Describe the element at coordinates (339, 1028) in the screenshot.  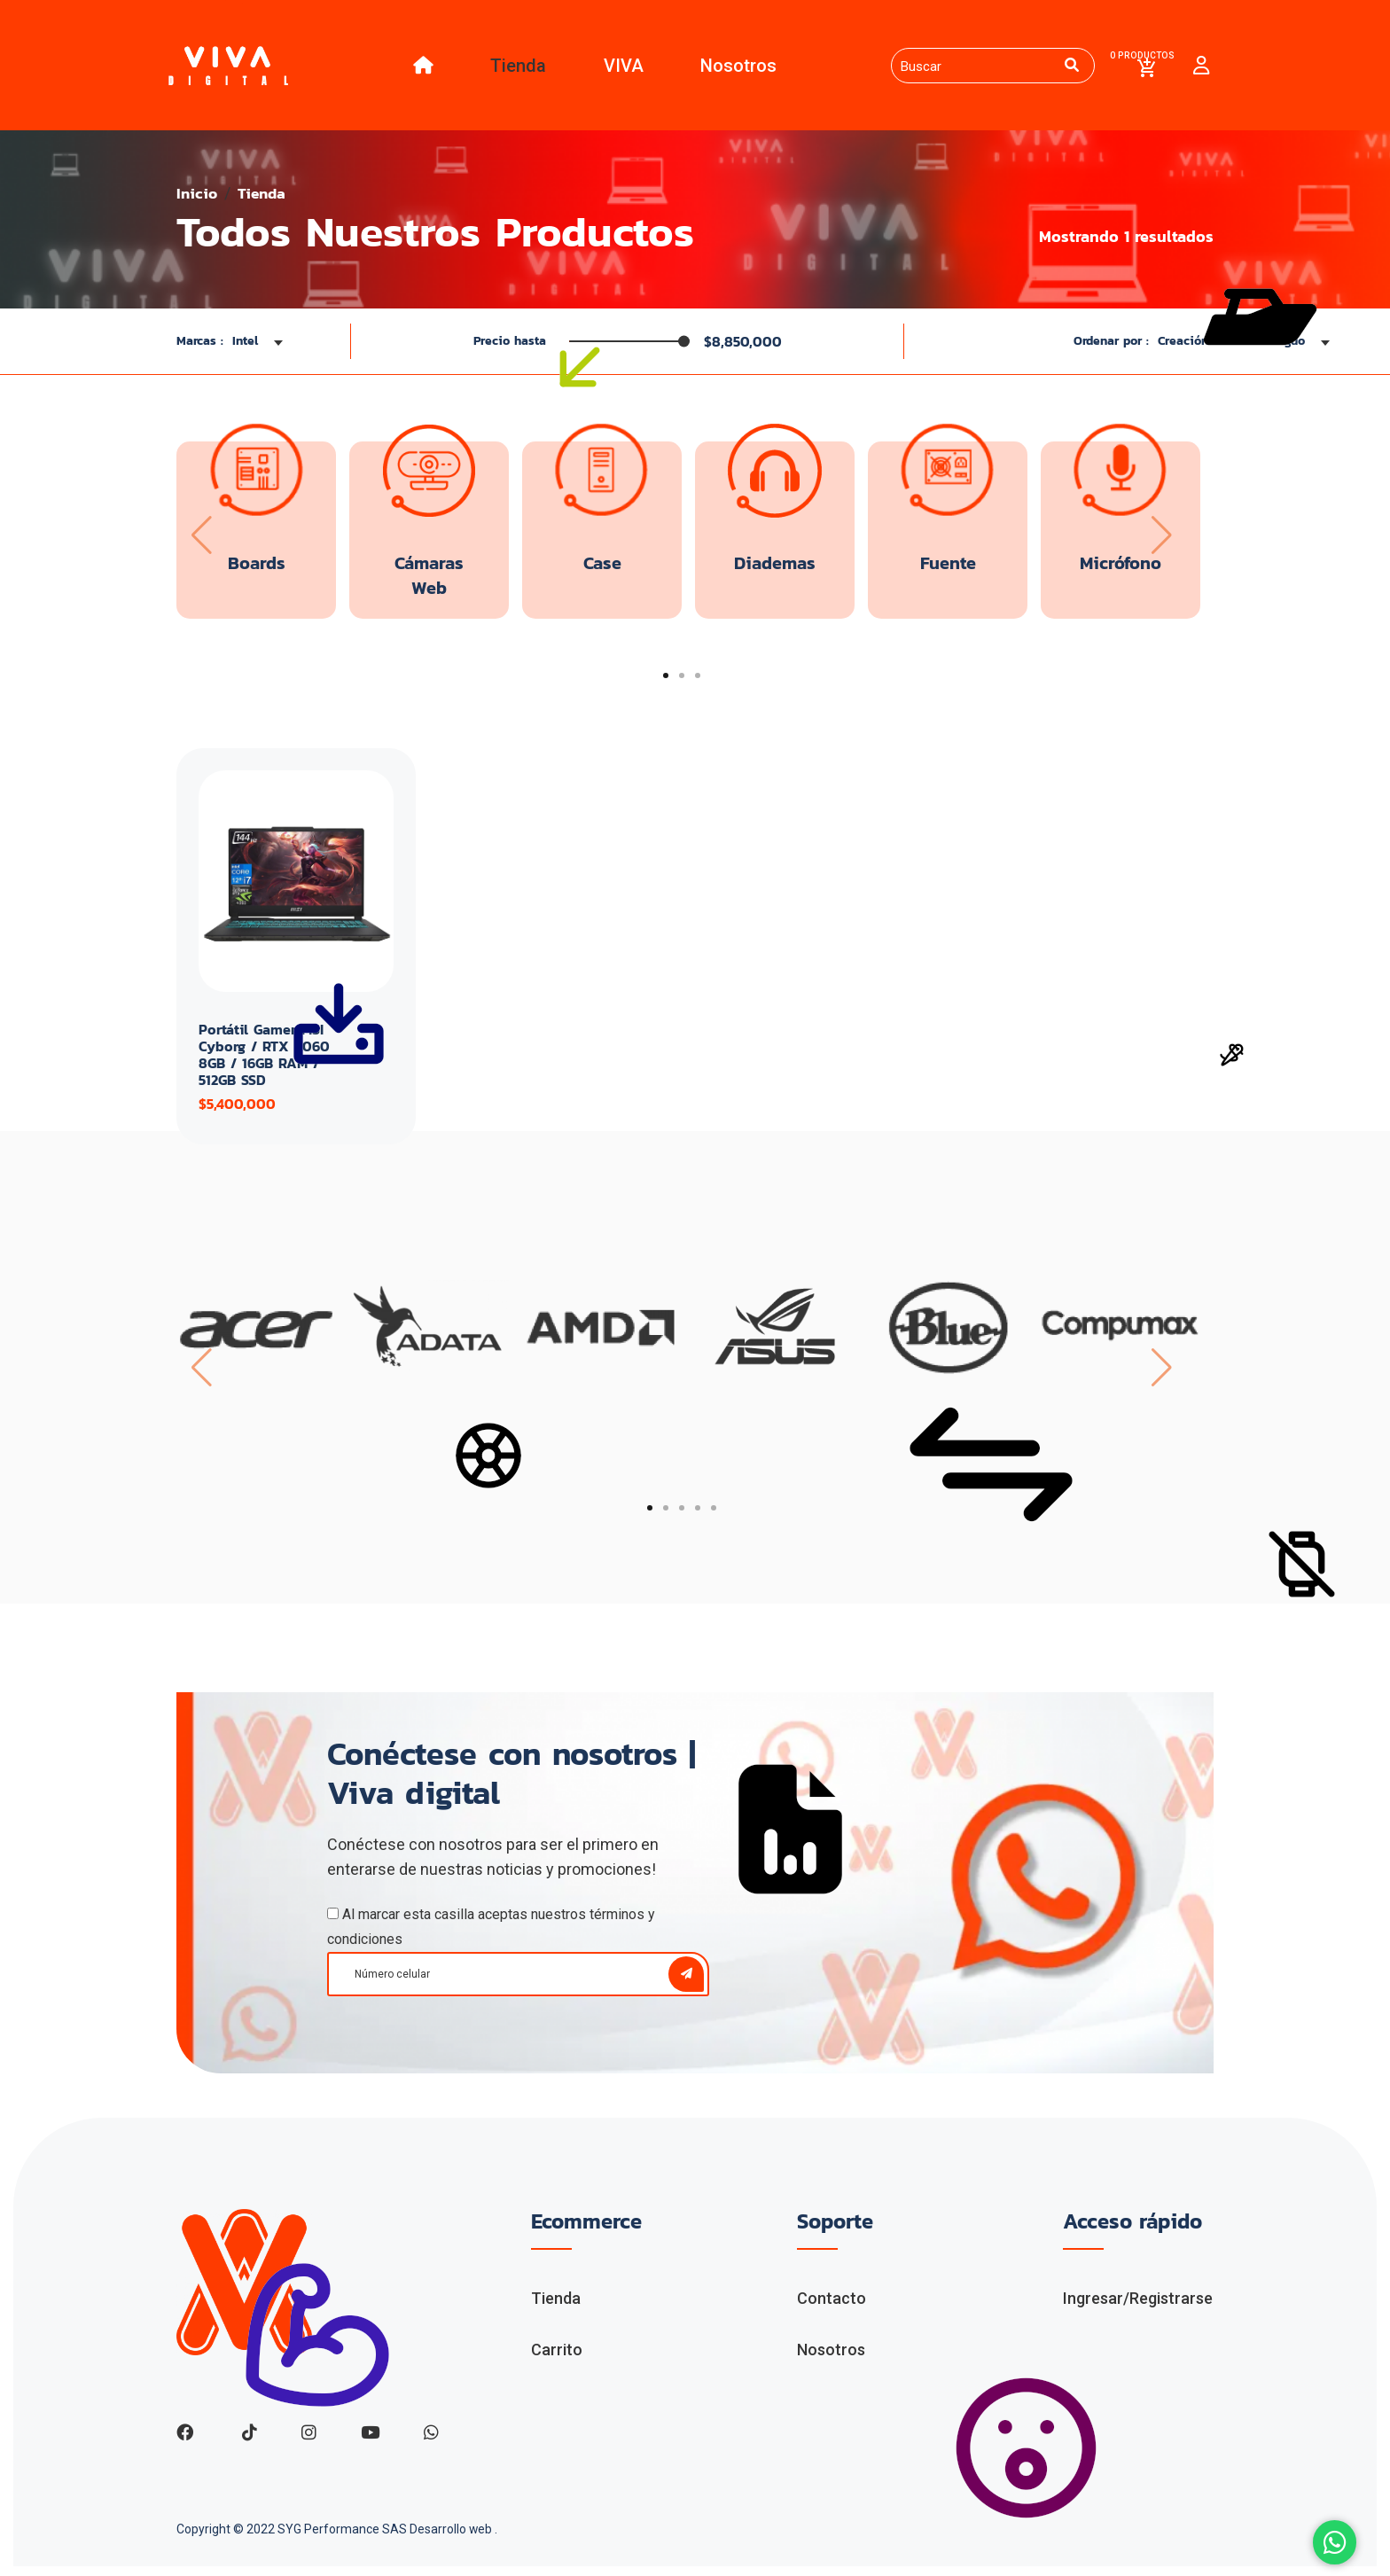
I see `download a file to your device` at that location.